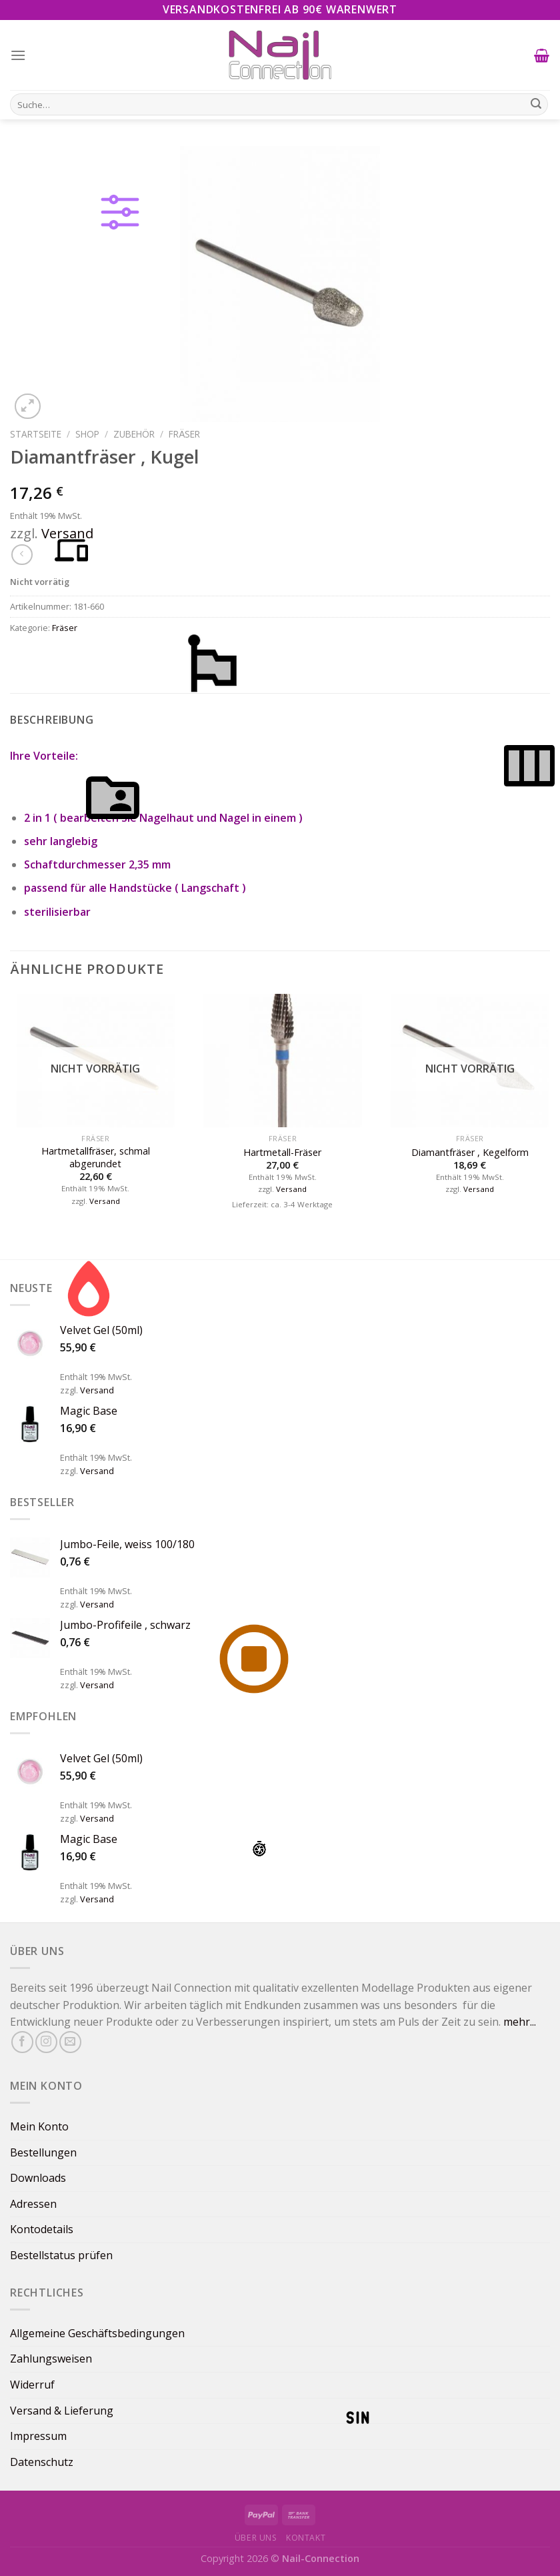 The image size is (560, 2576). Describe the element at coordinates (212, 664) in the screenshot. I see `add a flag emoji to your message` at that location.